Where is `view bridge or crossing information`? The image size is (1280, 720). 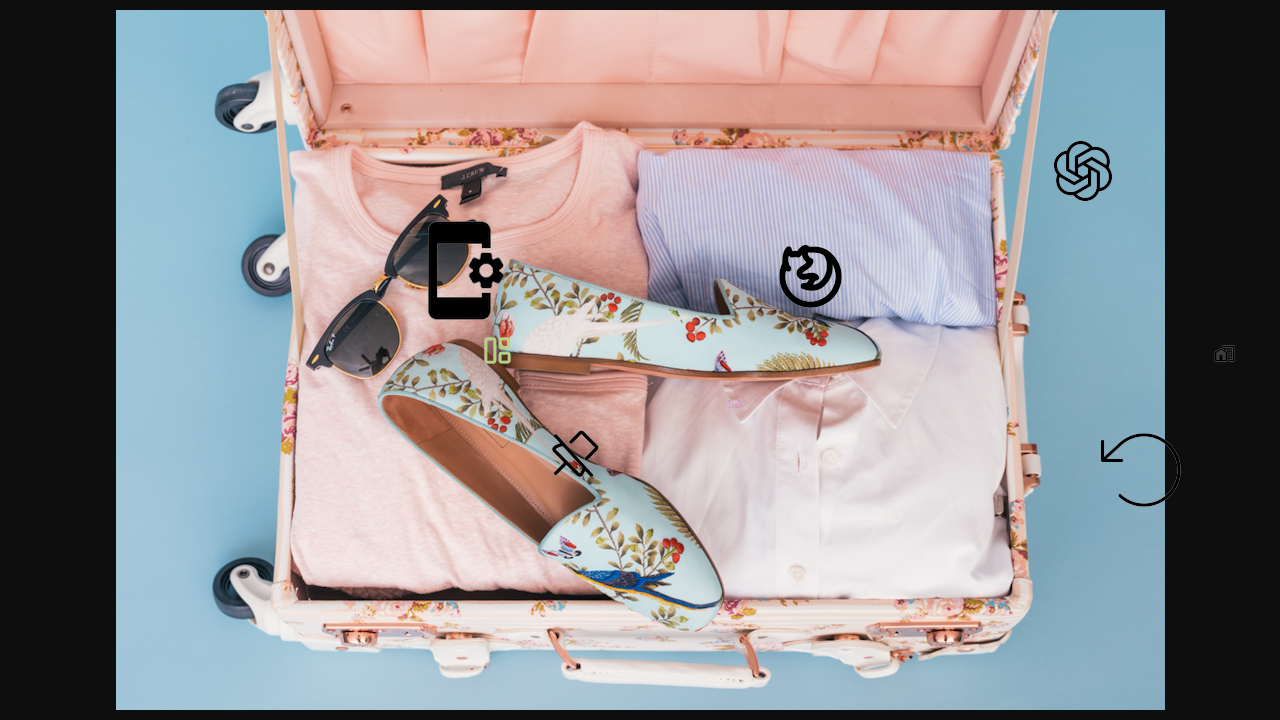 view bridge or crossing information is located at coordinates (734, 404).